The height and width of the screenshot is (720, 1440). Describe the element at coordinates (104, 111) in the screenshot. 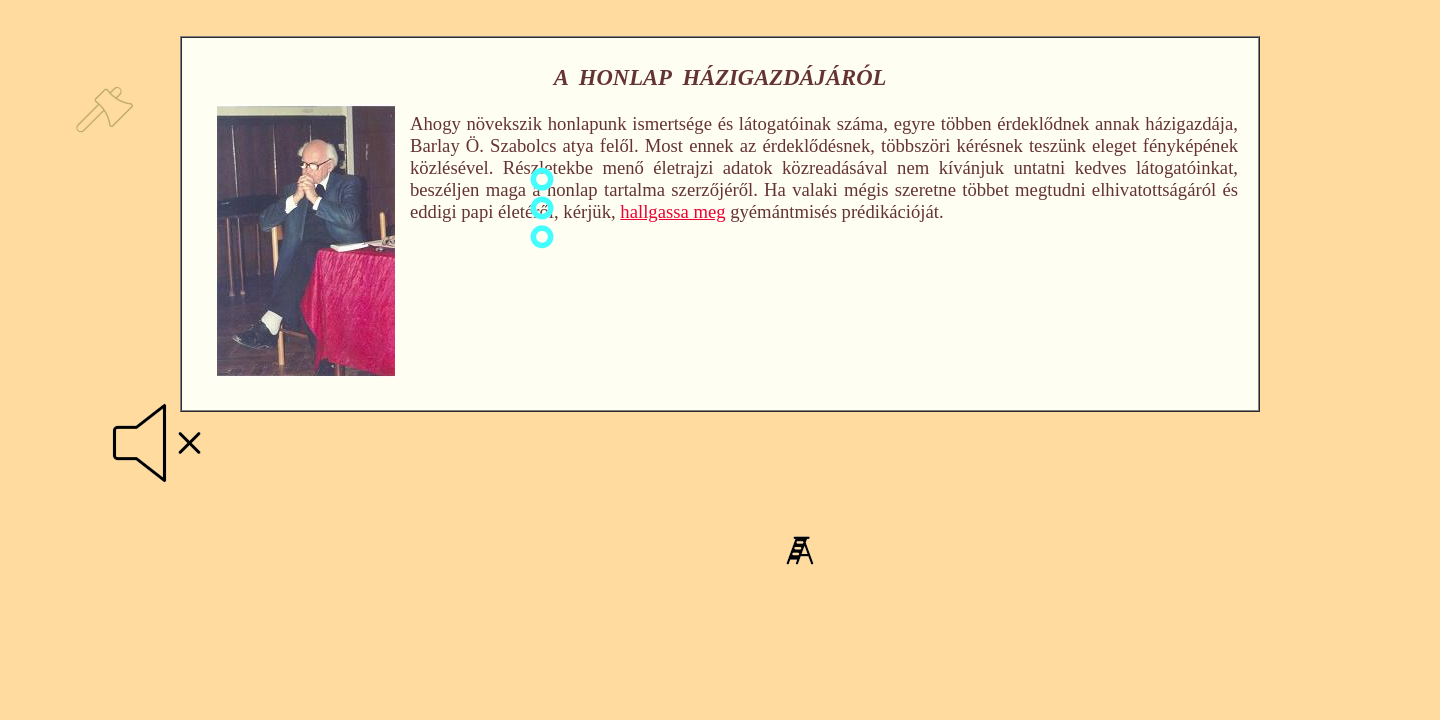

I see `access woodcutting or crafting tools` at that location.